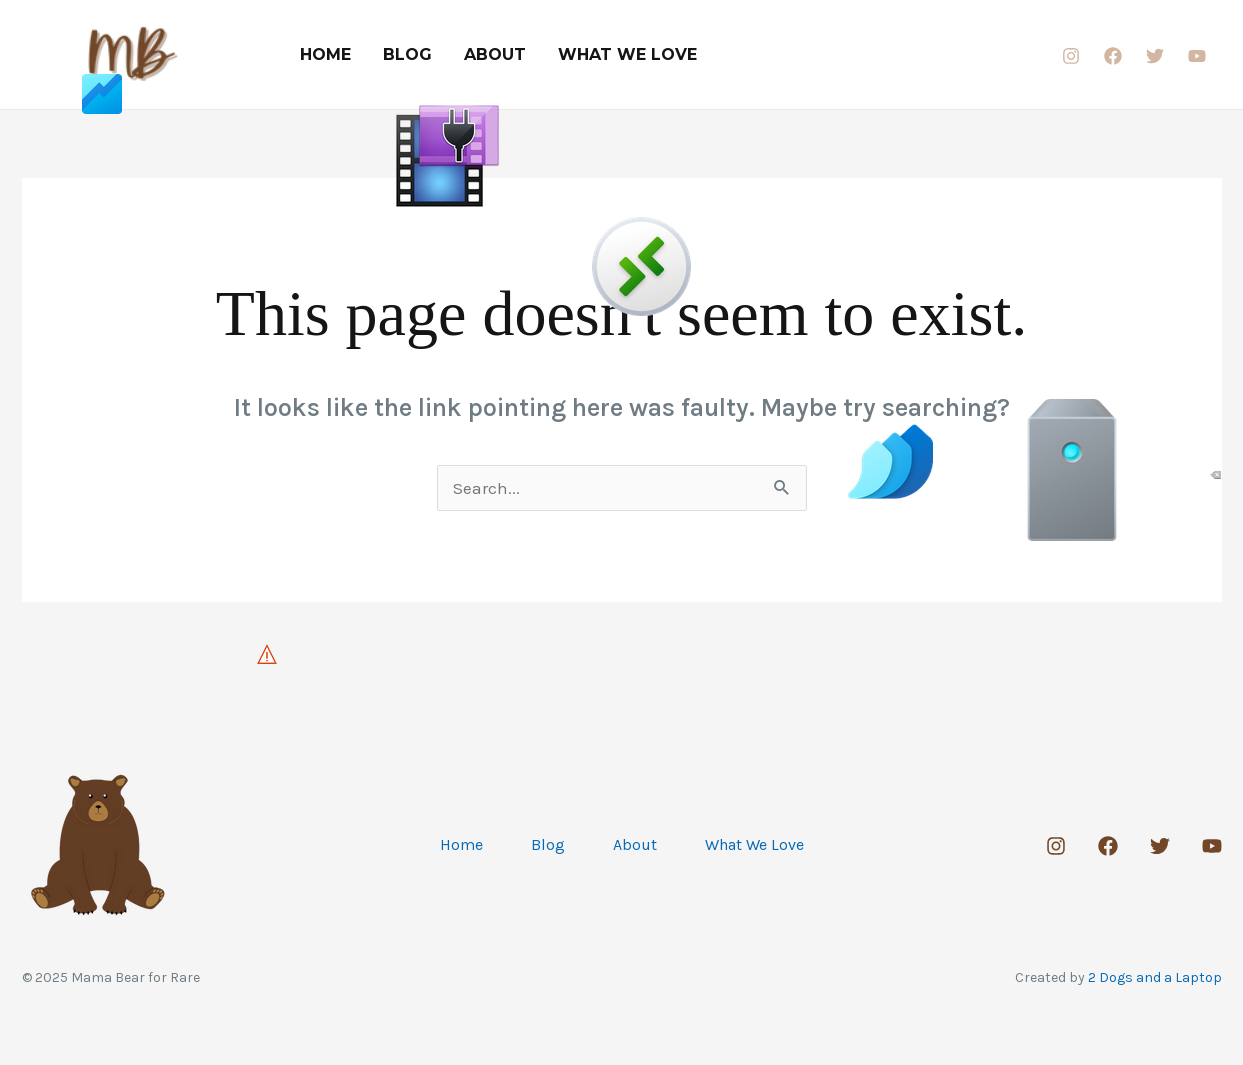 This screenshot has height=1065, width=1243. Describe the element at coordinates (1215, 474) in the screenshot. I see `clear or delete entered text` at that location.